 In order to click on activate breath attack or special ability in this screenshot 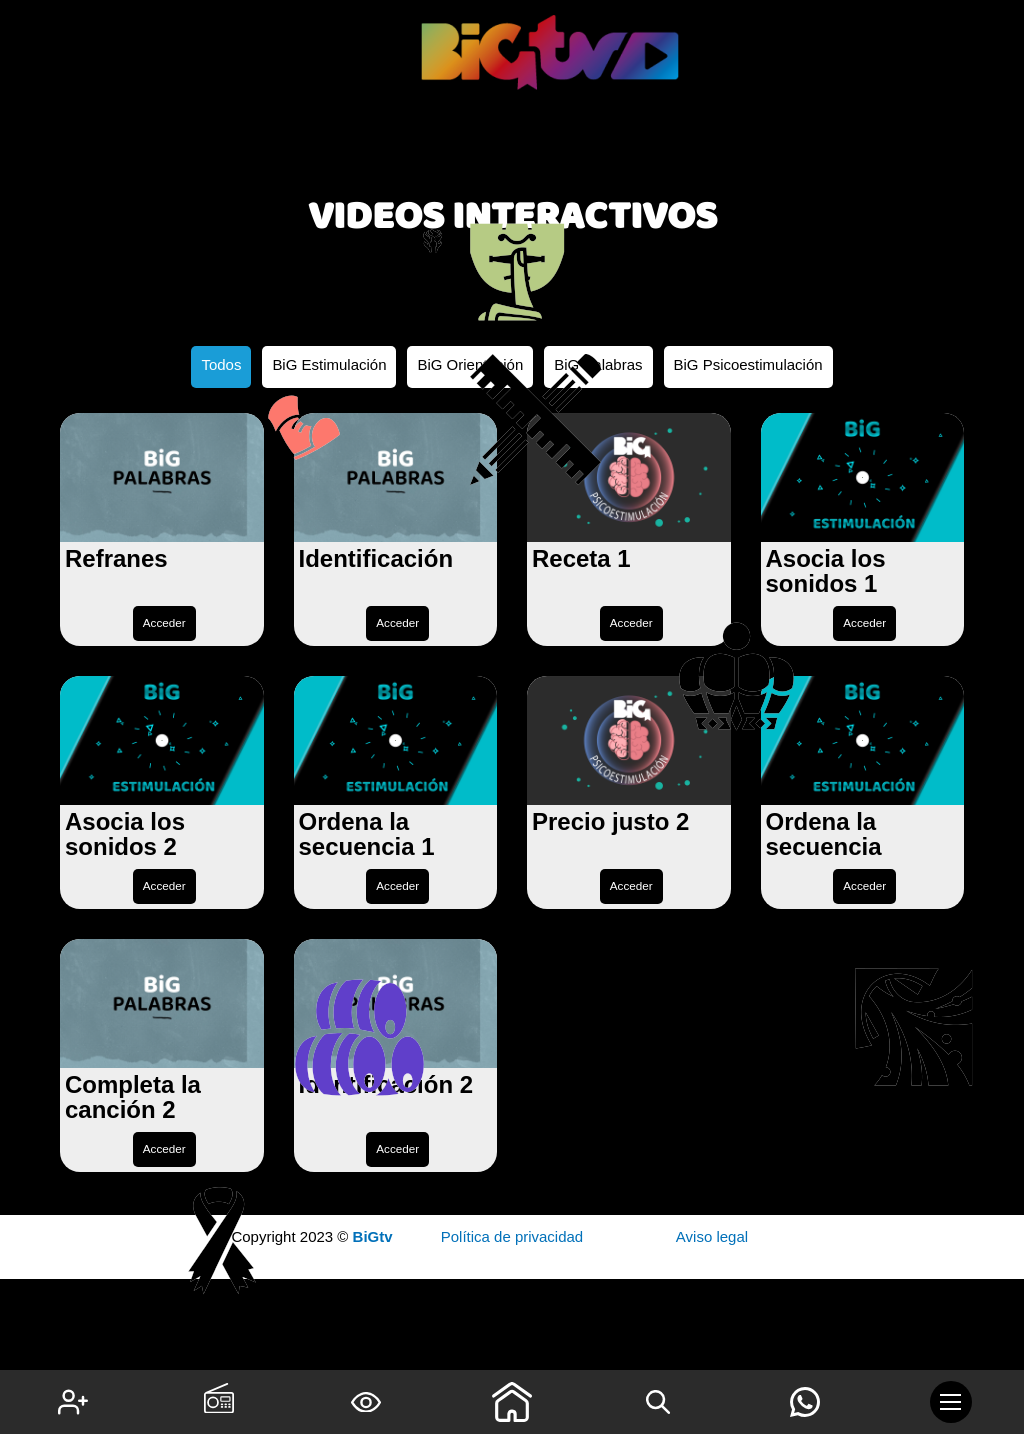, I will do `click(913, 1027)`.